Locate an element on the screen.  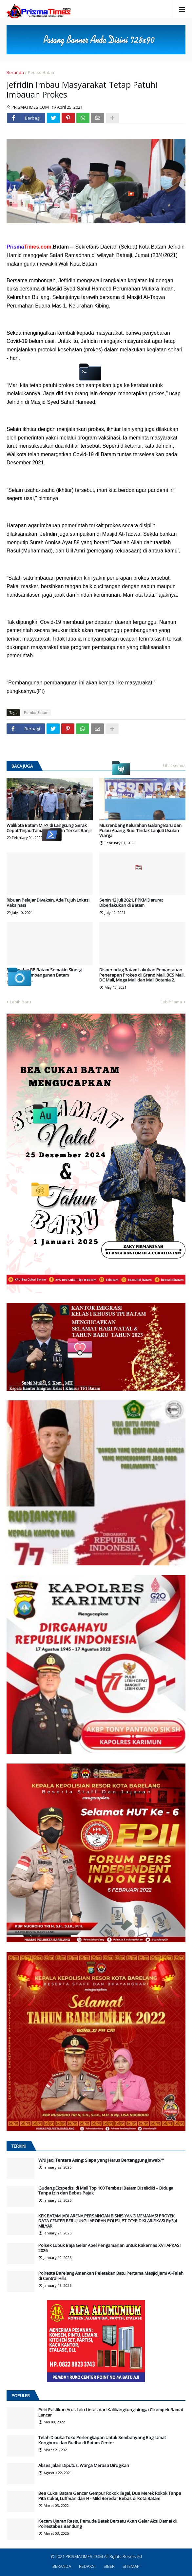
open bullguard antivirus folder is located at coordinates (131, 194).